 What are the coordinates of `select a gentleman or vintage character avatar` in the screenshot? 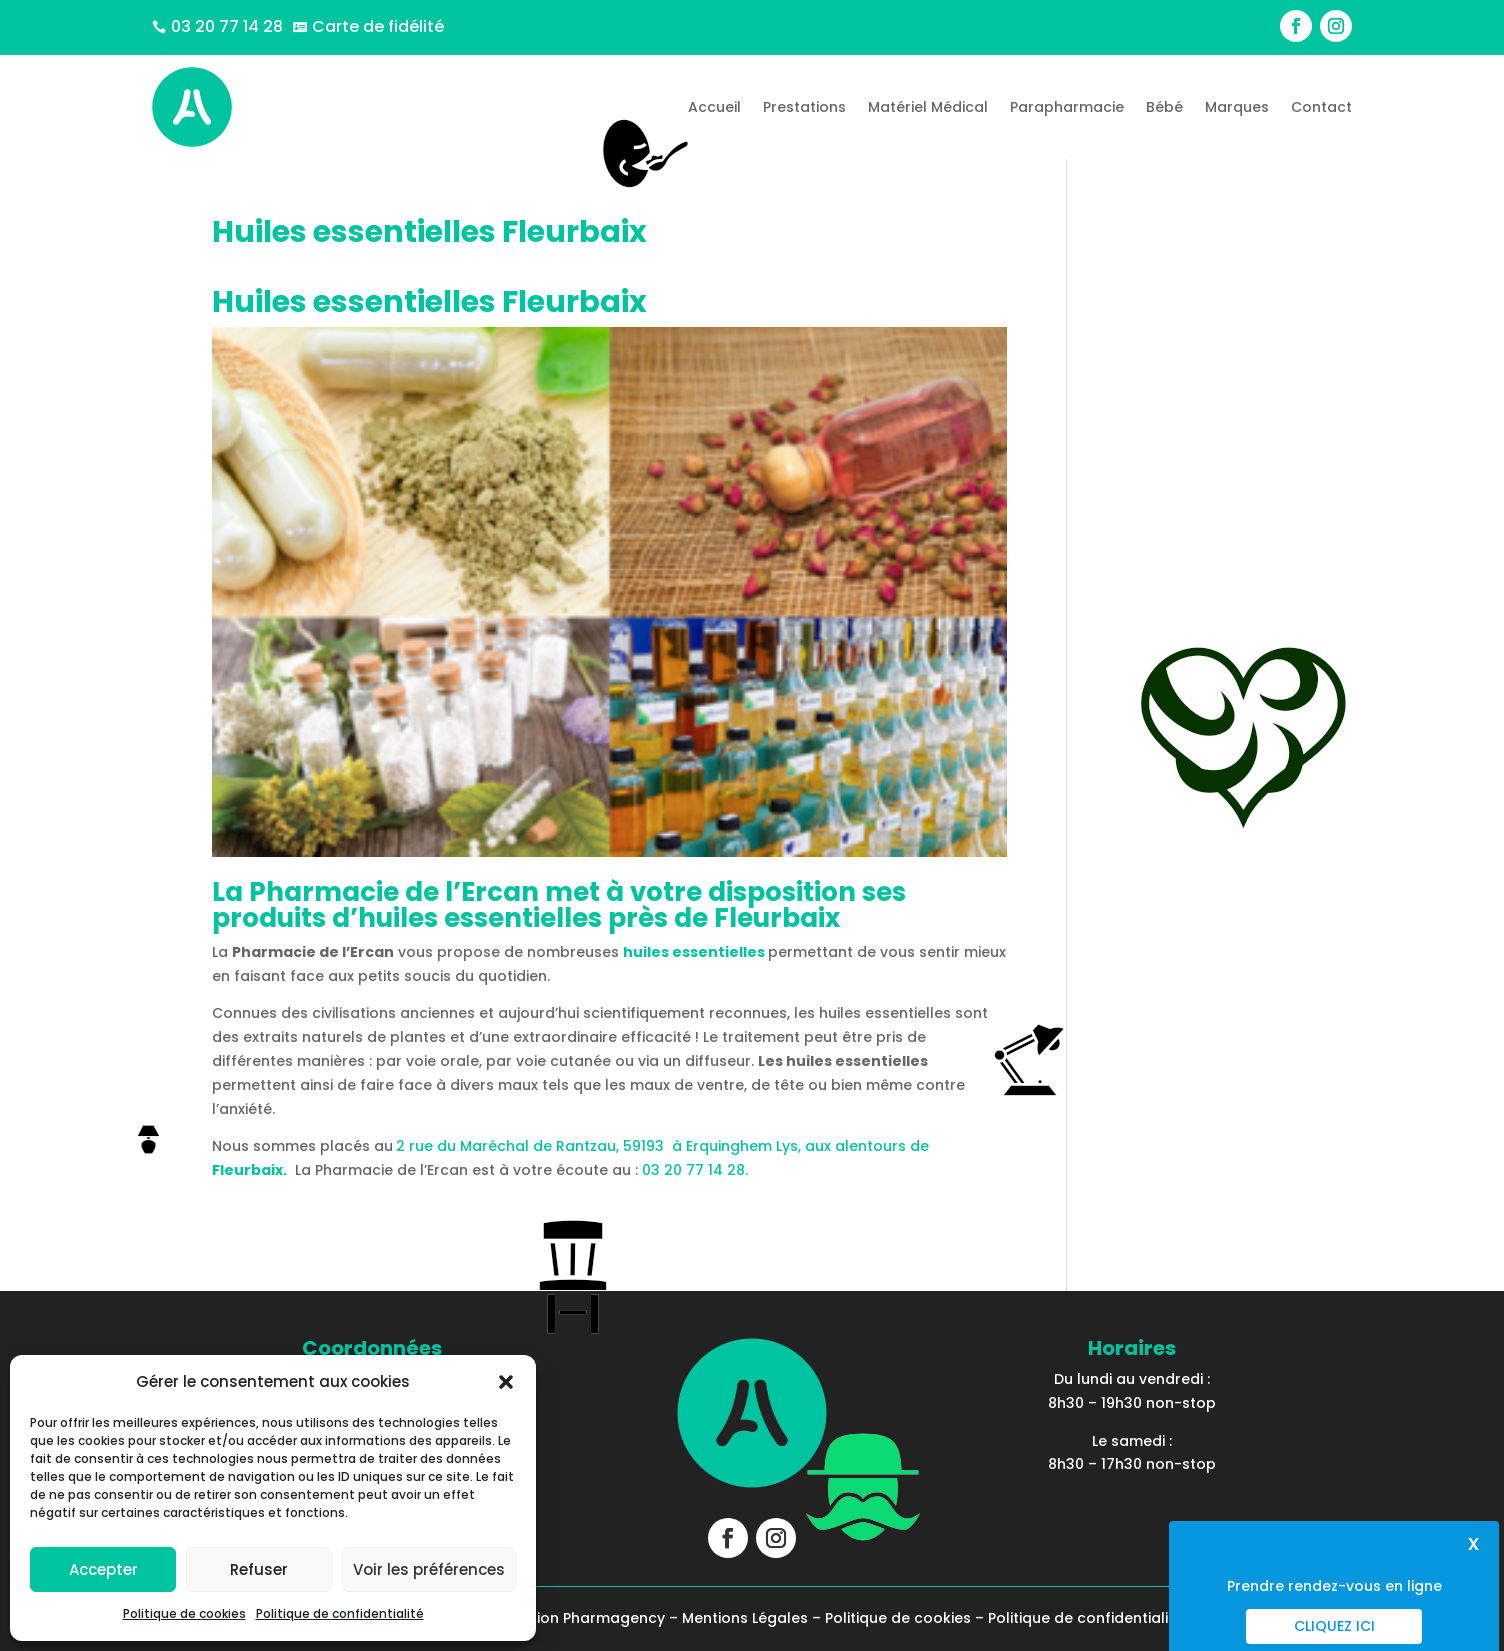 It's located at (863, 1487).